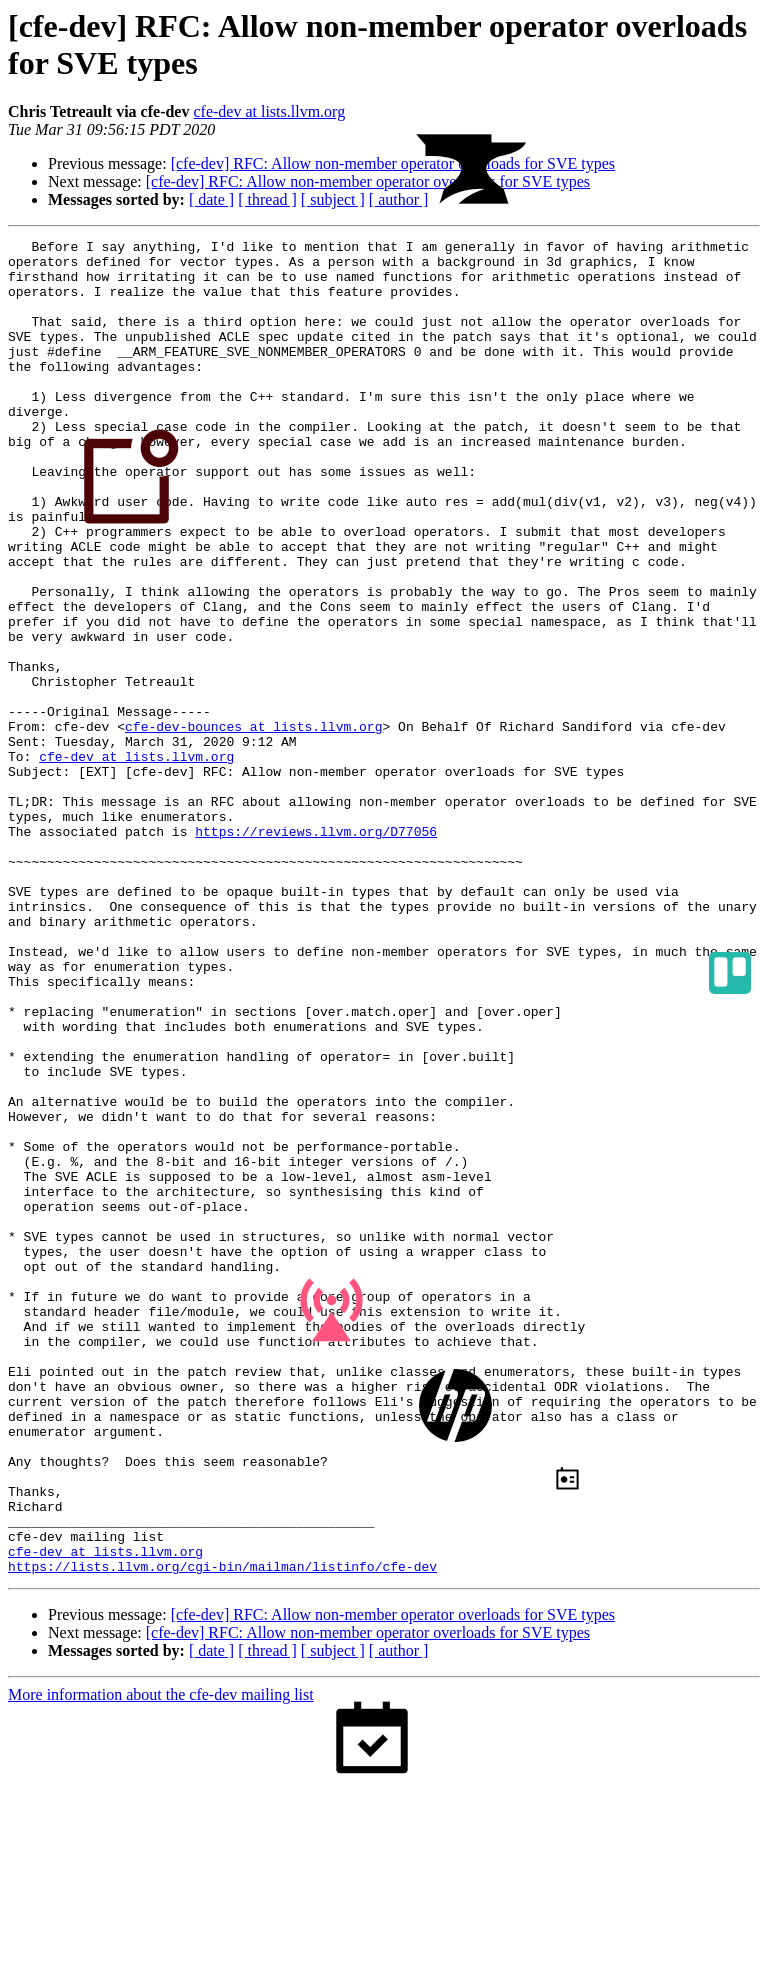  Describe the element at coordinates (126, 476) in the screenshot. I see `indicates new notifications or alerts` at that location.